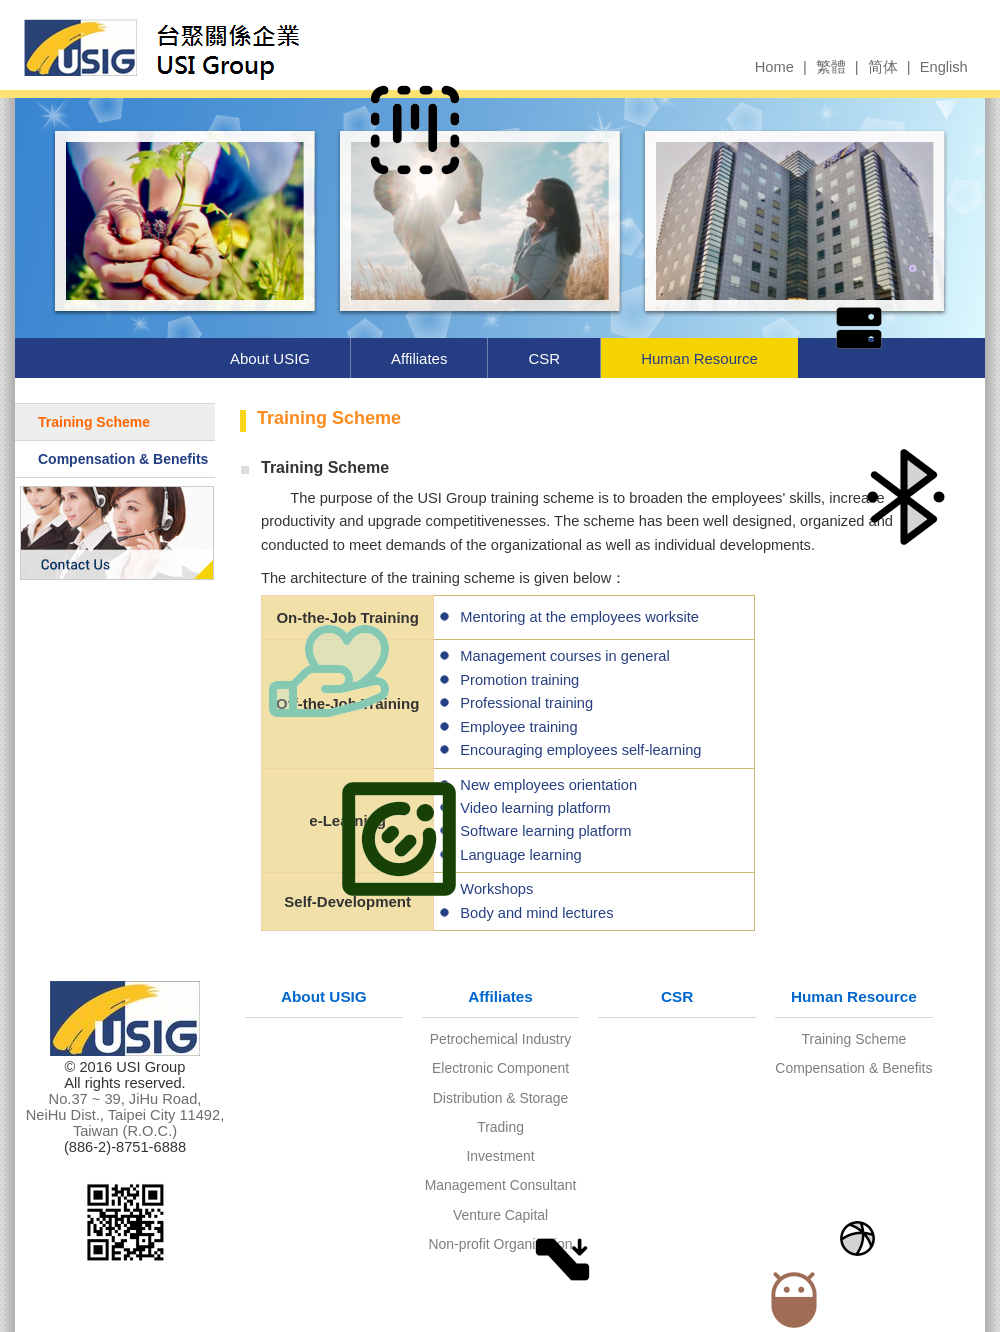  Describe the element at coordinates (562, 1259) in the screenshot. I see `indicates escalator going down` at that location.